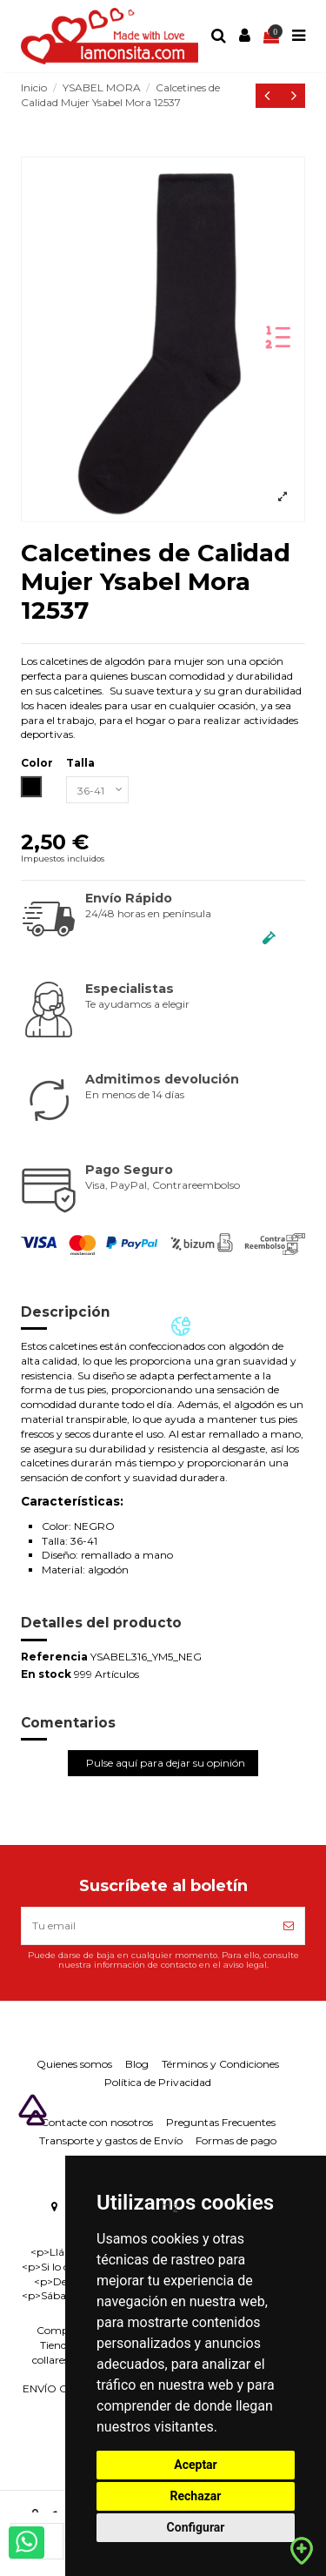  Describe the element at coordinates (269, 937) in the screenshot. I see `view lab results or test samples` at that location.